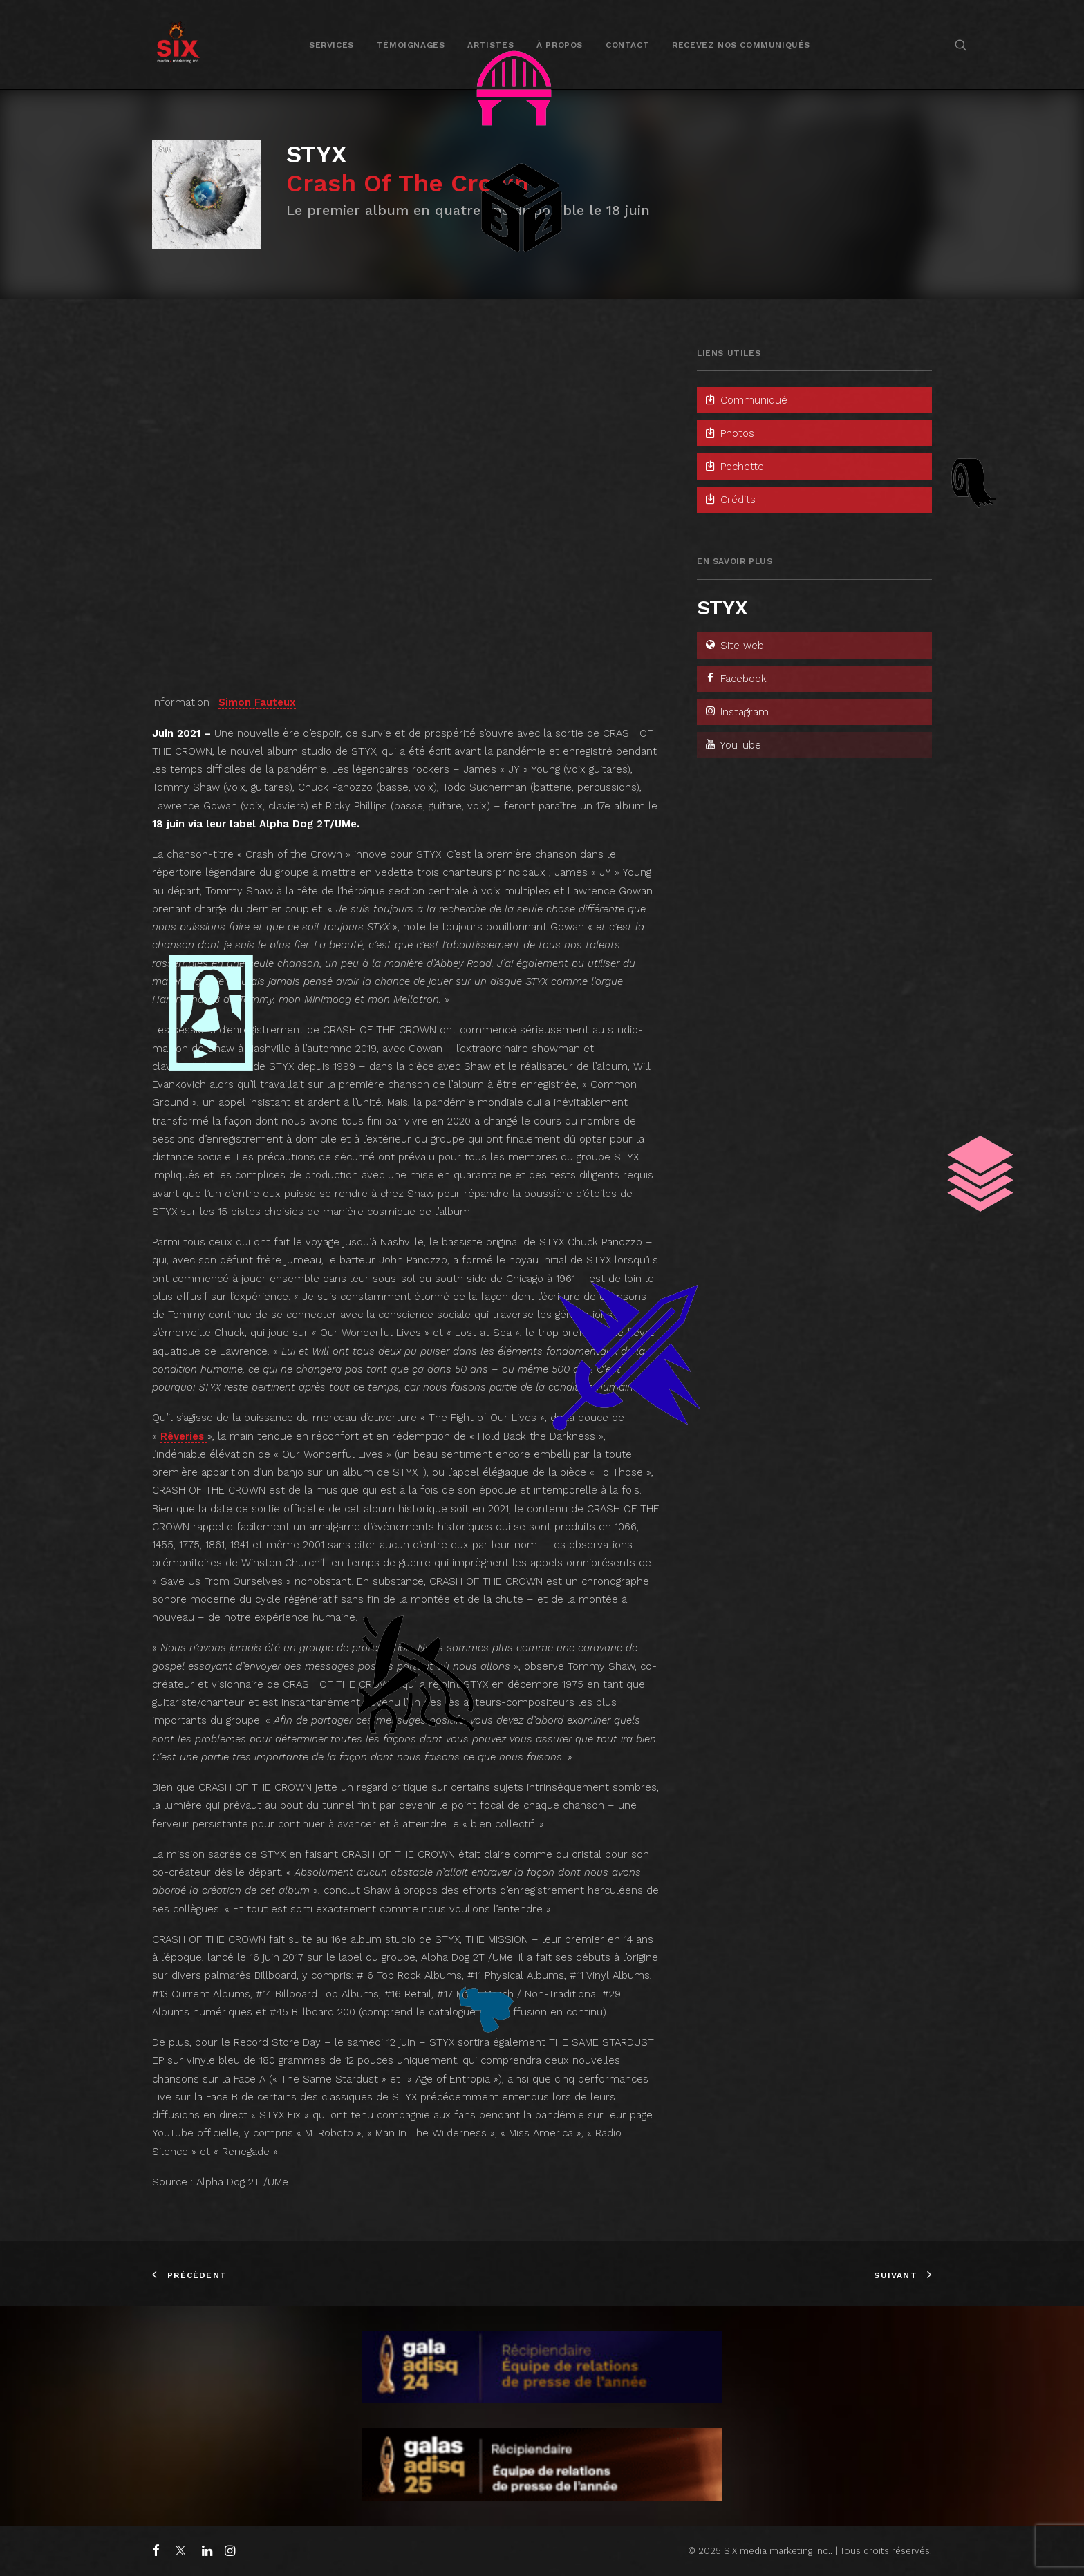  Describe the element at coordinates (980, 1174) in the screenshot. I see `view layers or stacked elements` at that location.